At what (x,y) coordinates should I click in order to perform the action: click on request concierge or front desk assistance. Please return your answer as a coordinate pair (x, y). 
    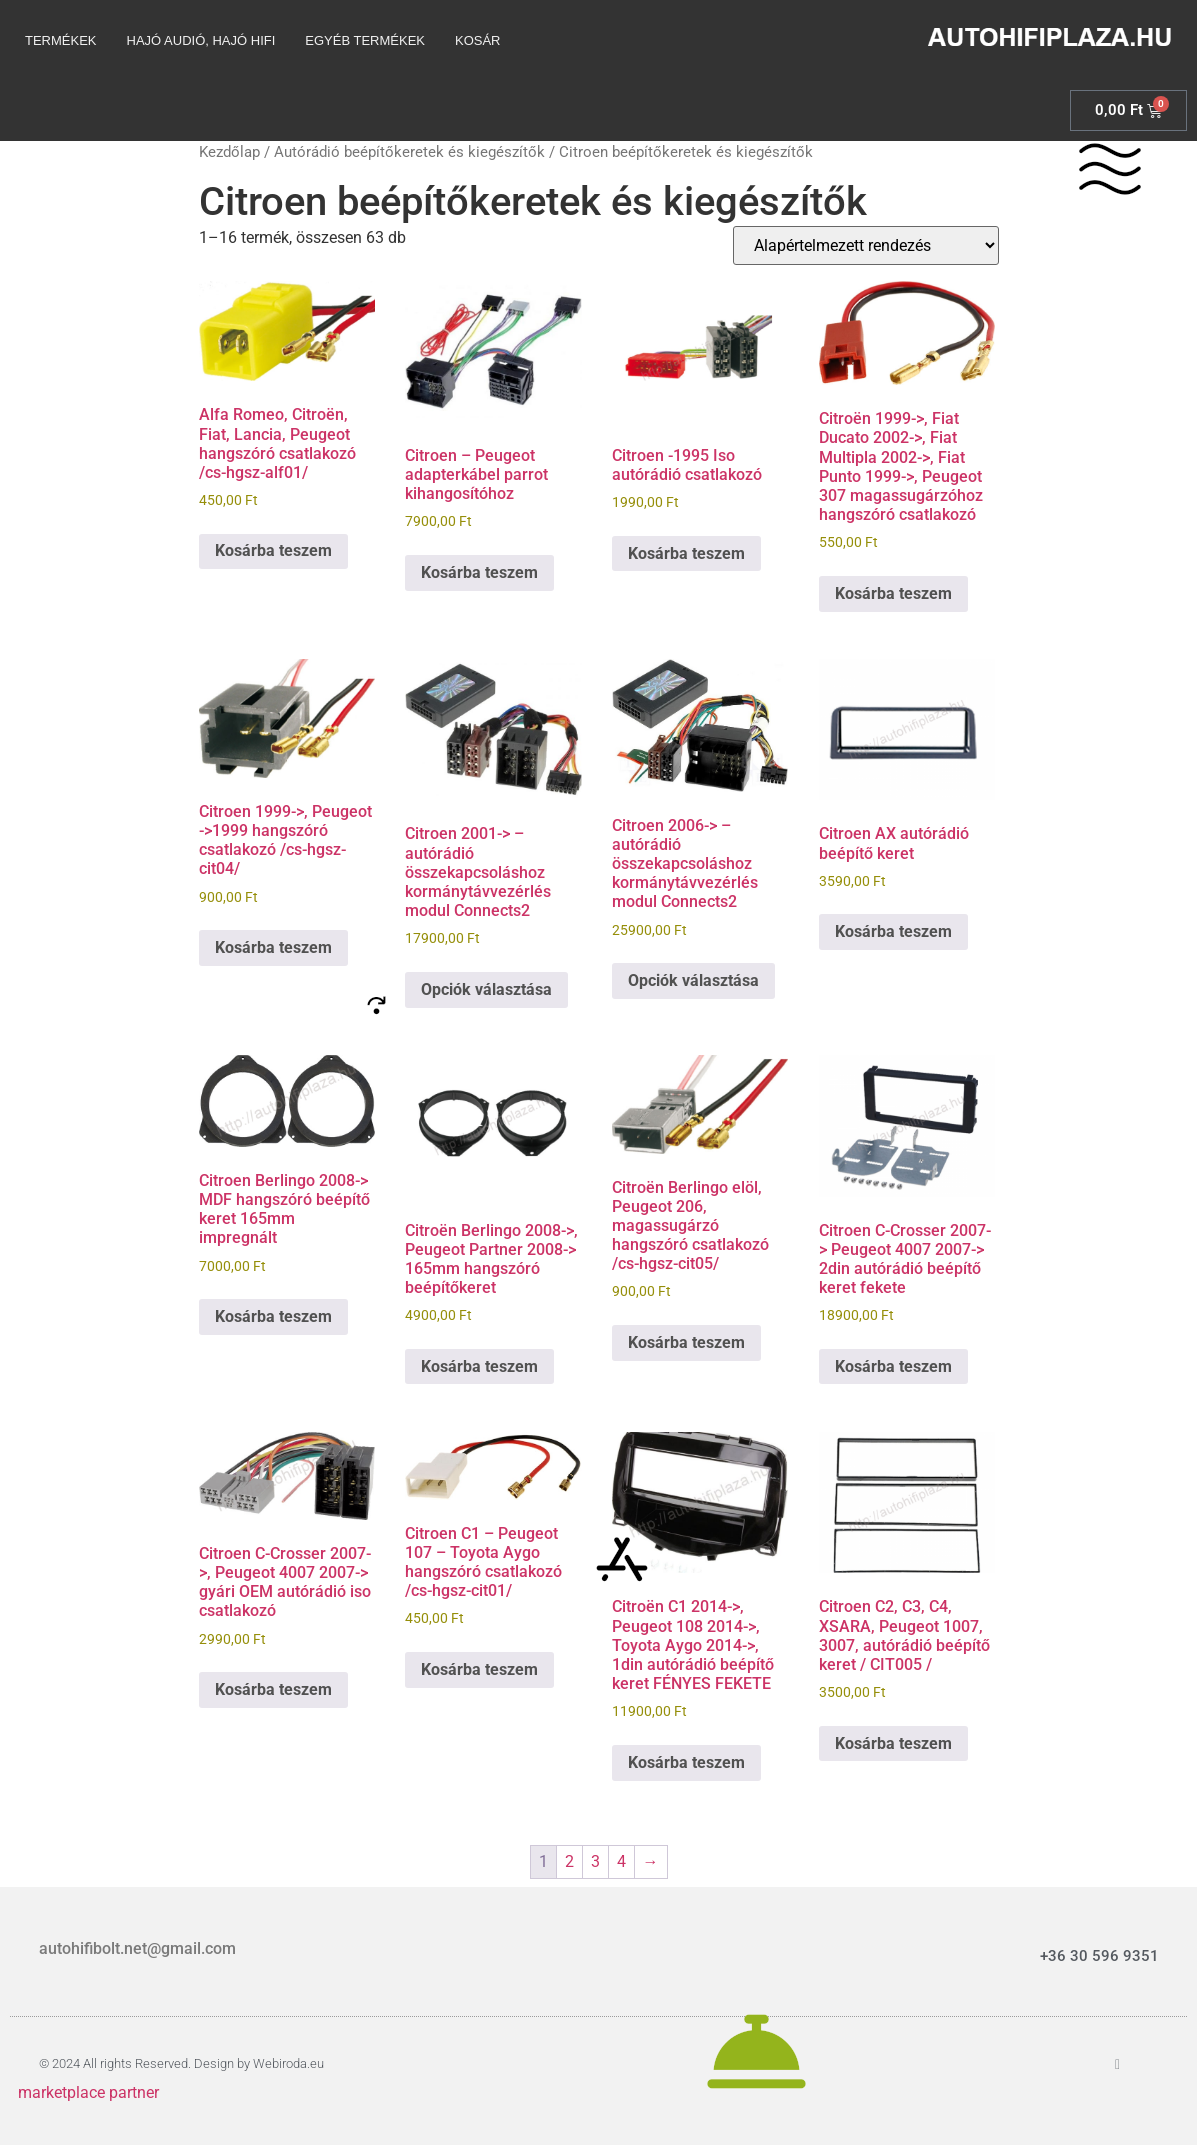
    Looking at the image, I should click on (756, 2051).